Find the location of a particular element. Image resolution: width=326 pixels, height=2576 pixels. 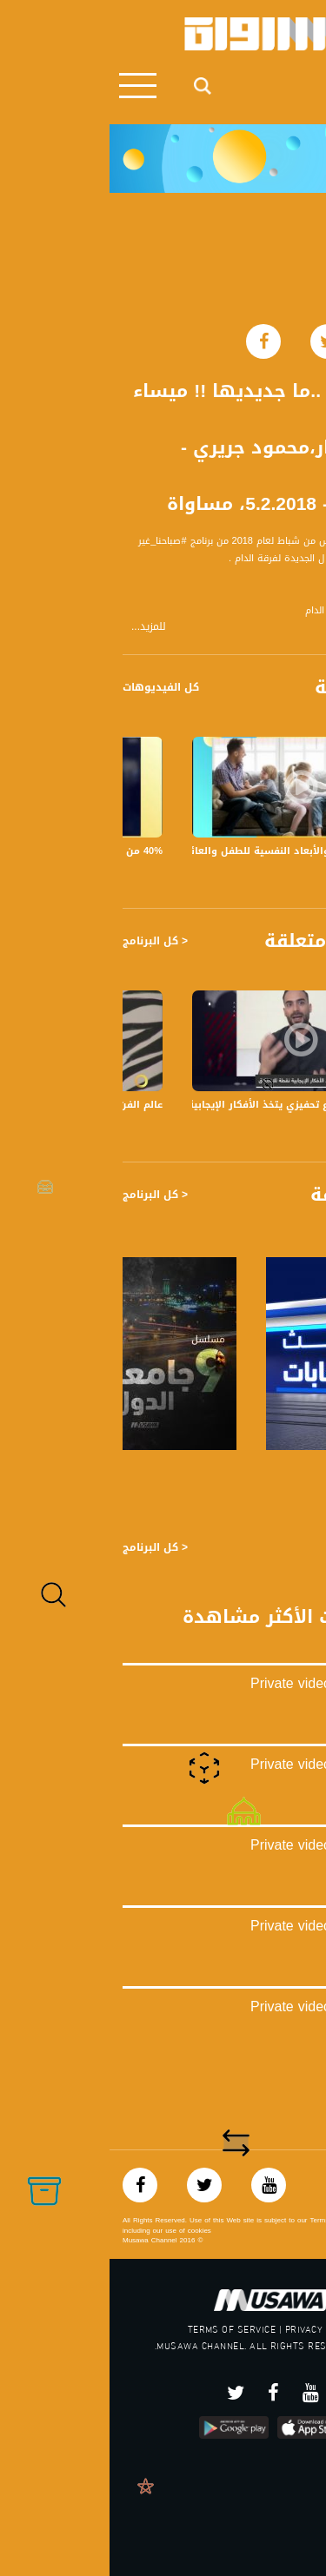

swap or exchange items is located at coordinates (236, 2142).